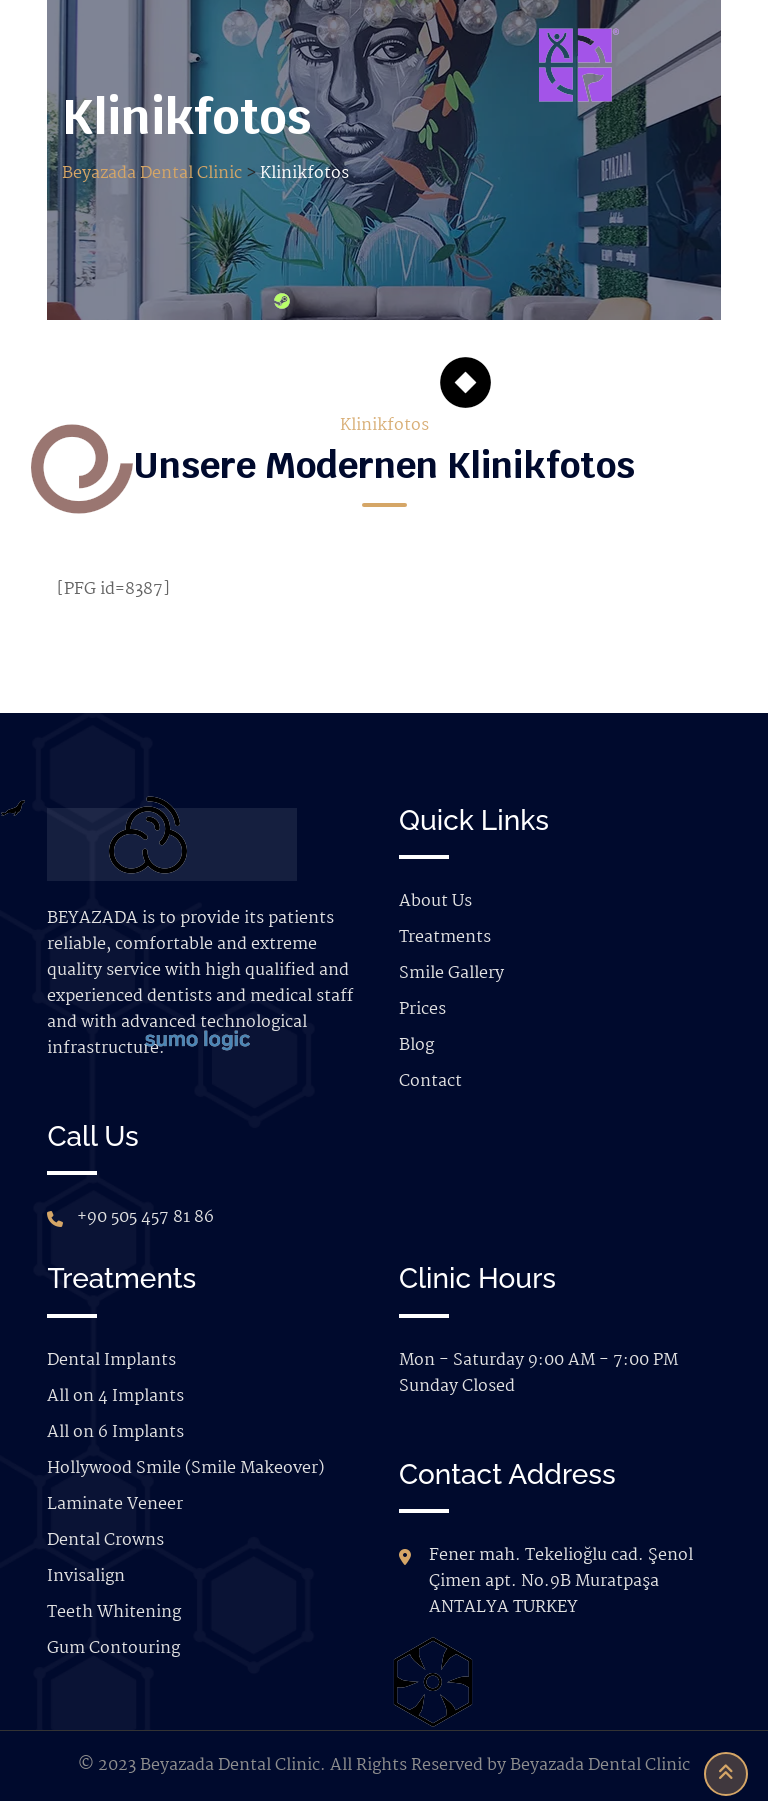 This screenshot has height=1801, width=768. What do you see at coordinates (148, 835) in the screenshot?
I see `sonarqube cloud logo` at bounding box center [148, 835].